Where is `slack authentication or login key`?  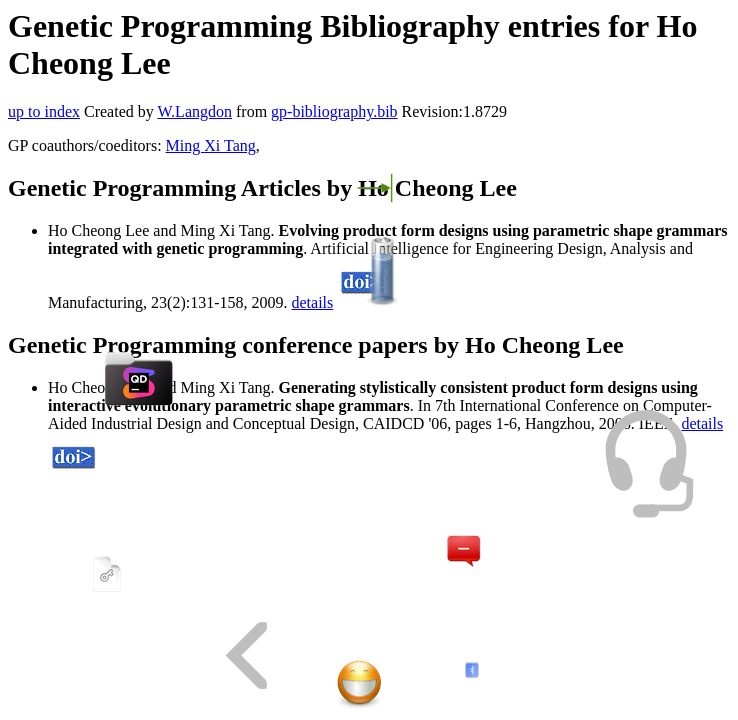
slack authentication or login key is located at coordinates (107, 575).